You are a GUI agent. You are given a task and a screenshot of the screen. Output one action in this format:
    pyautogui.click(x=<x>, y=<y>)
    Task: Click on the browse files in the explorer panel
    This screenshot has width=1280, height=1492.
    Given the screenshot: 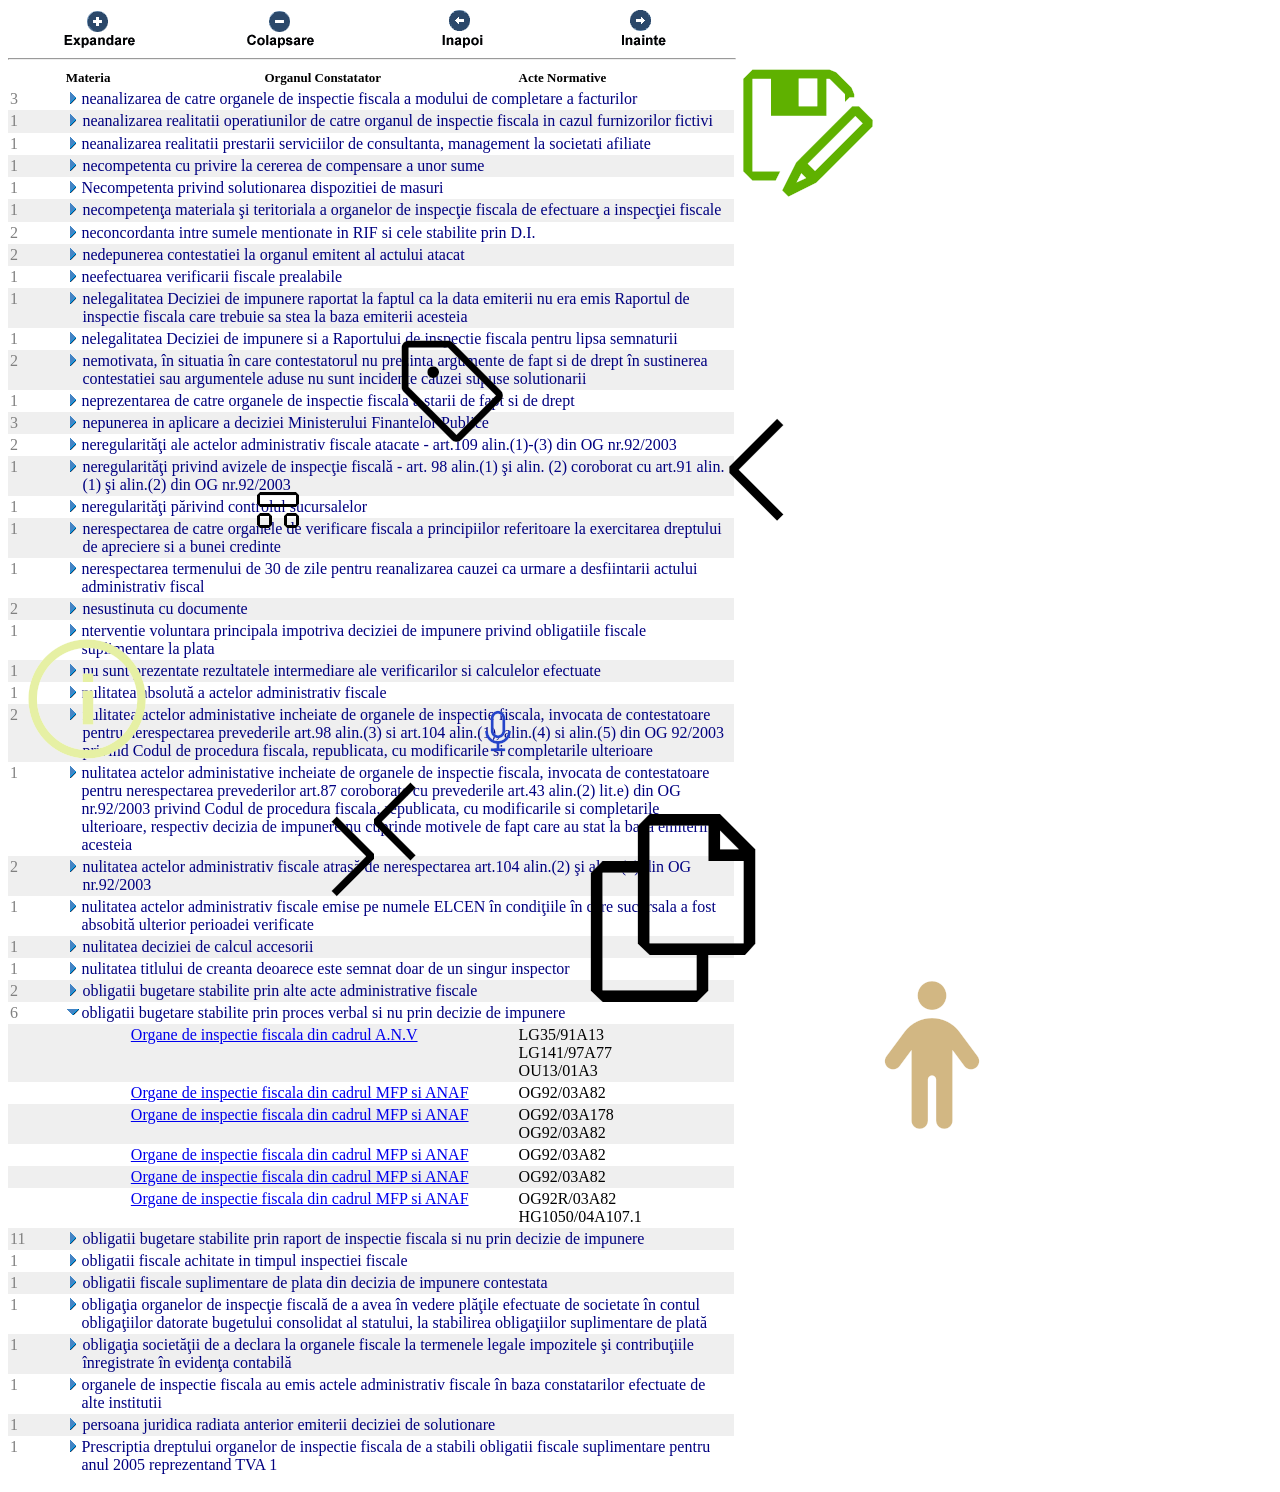 What is the action you would take?
    pyautogui.click(x=677, y=908)
    